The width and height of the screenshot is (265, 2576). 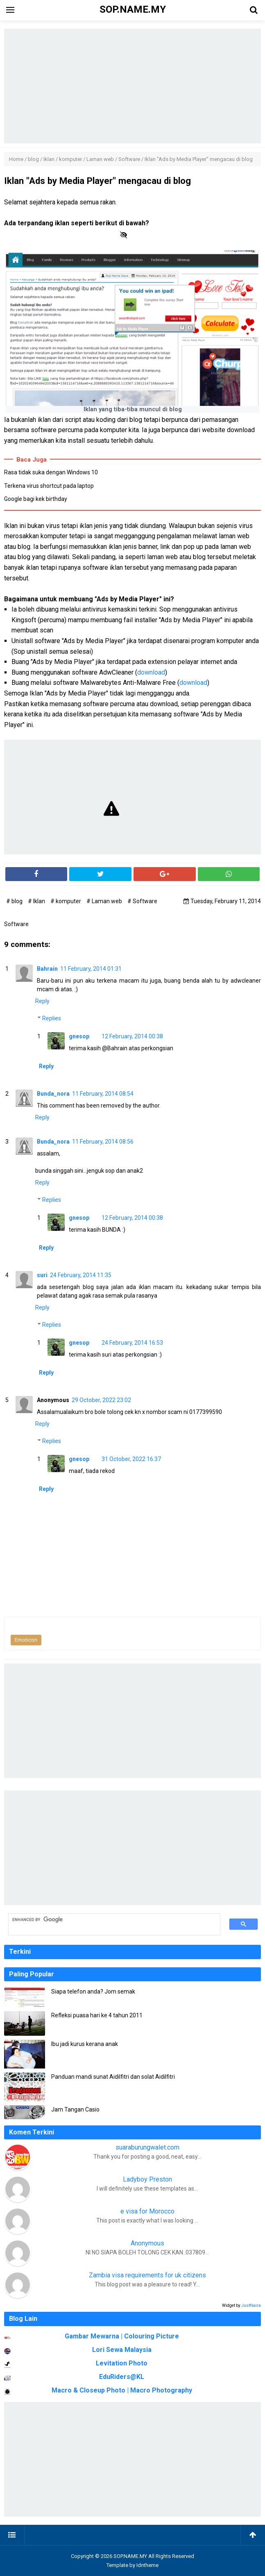 What do you see at coordinates (123, 235) in the screenshot?
I see `indicates low vision or visual impairment accessibility mode` at bounding box center [123, 235].